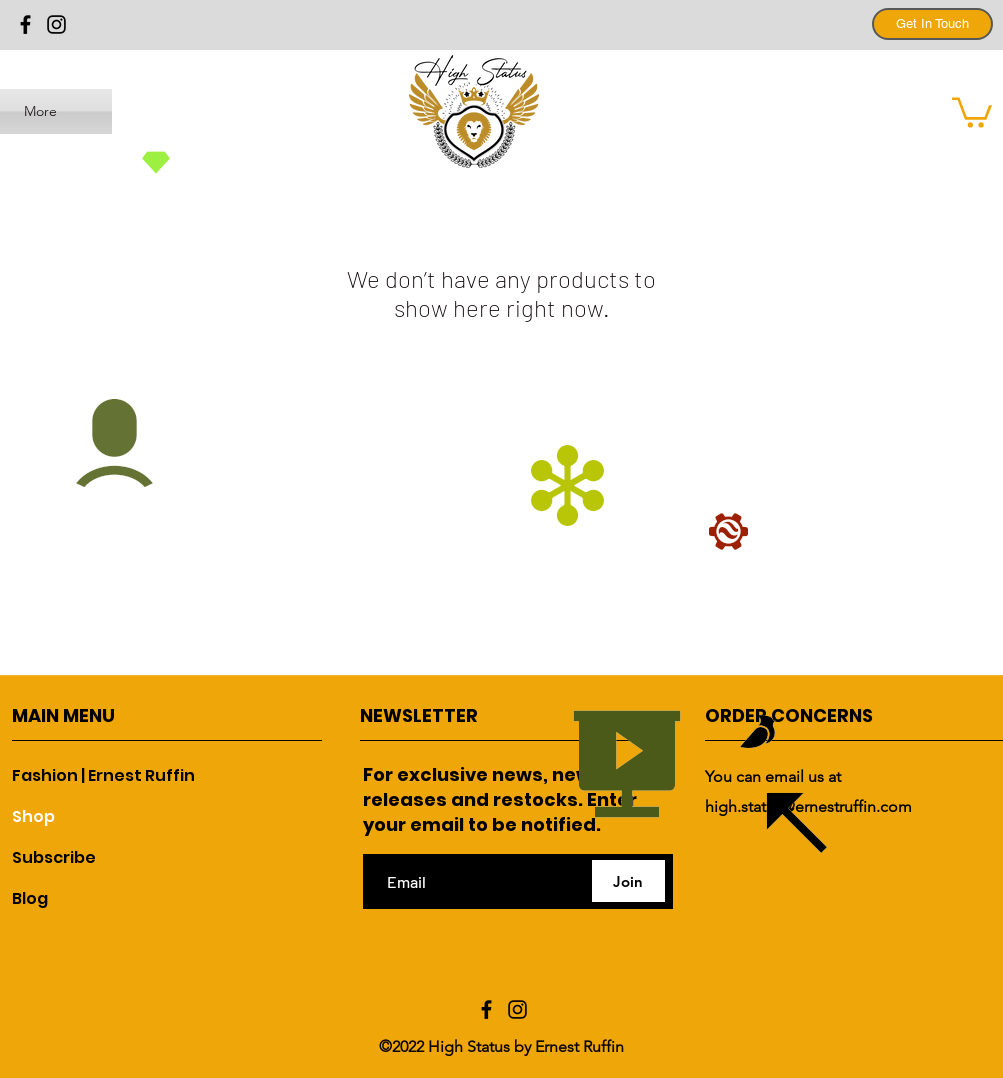  Describe the element at coordinates (795, 821) in the screenshot. I see `navigate back and up in hierarchy` at that location.